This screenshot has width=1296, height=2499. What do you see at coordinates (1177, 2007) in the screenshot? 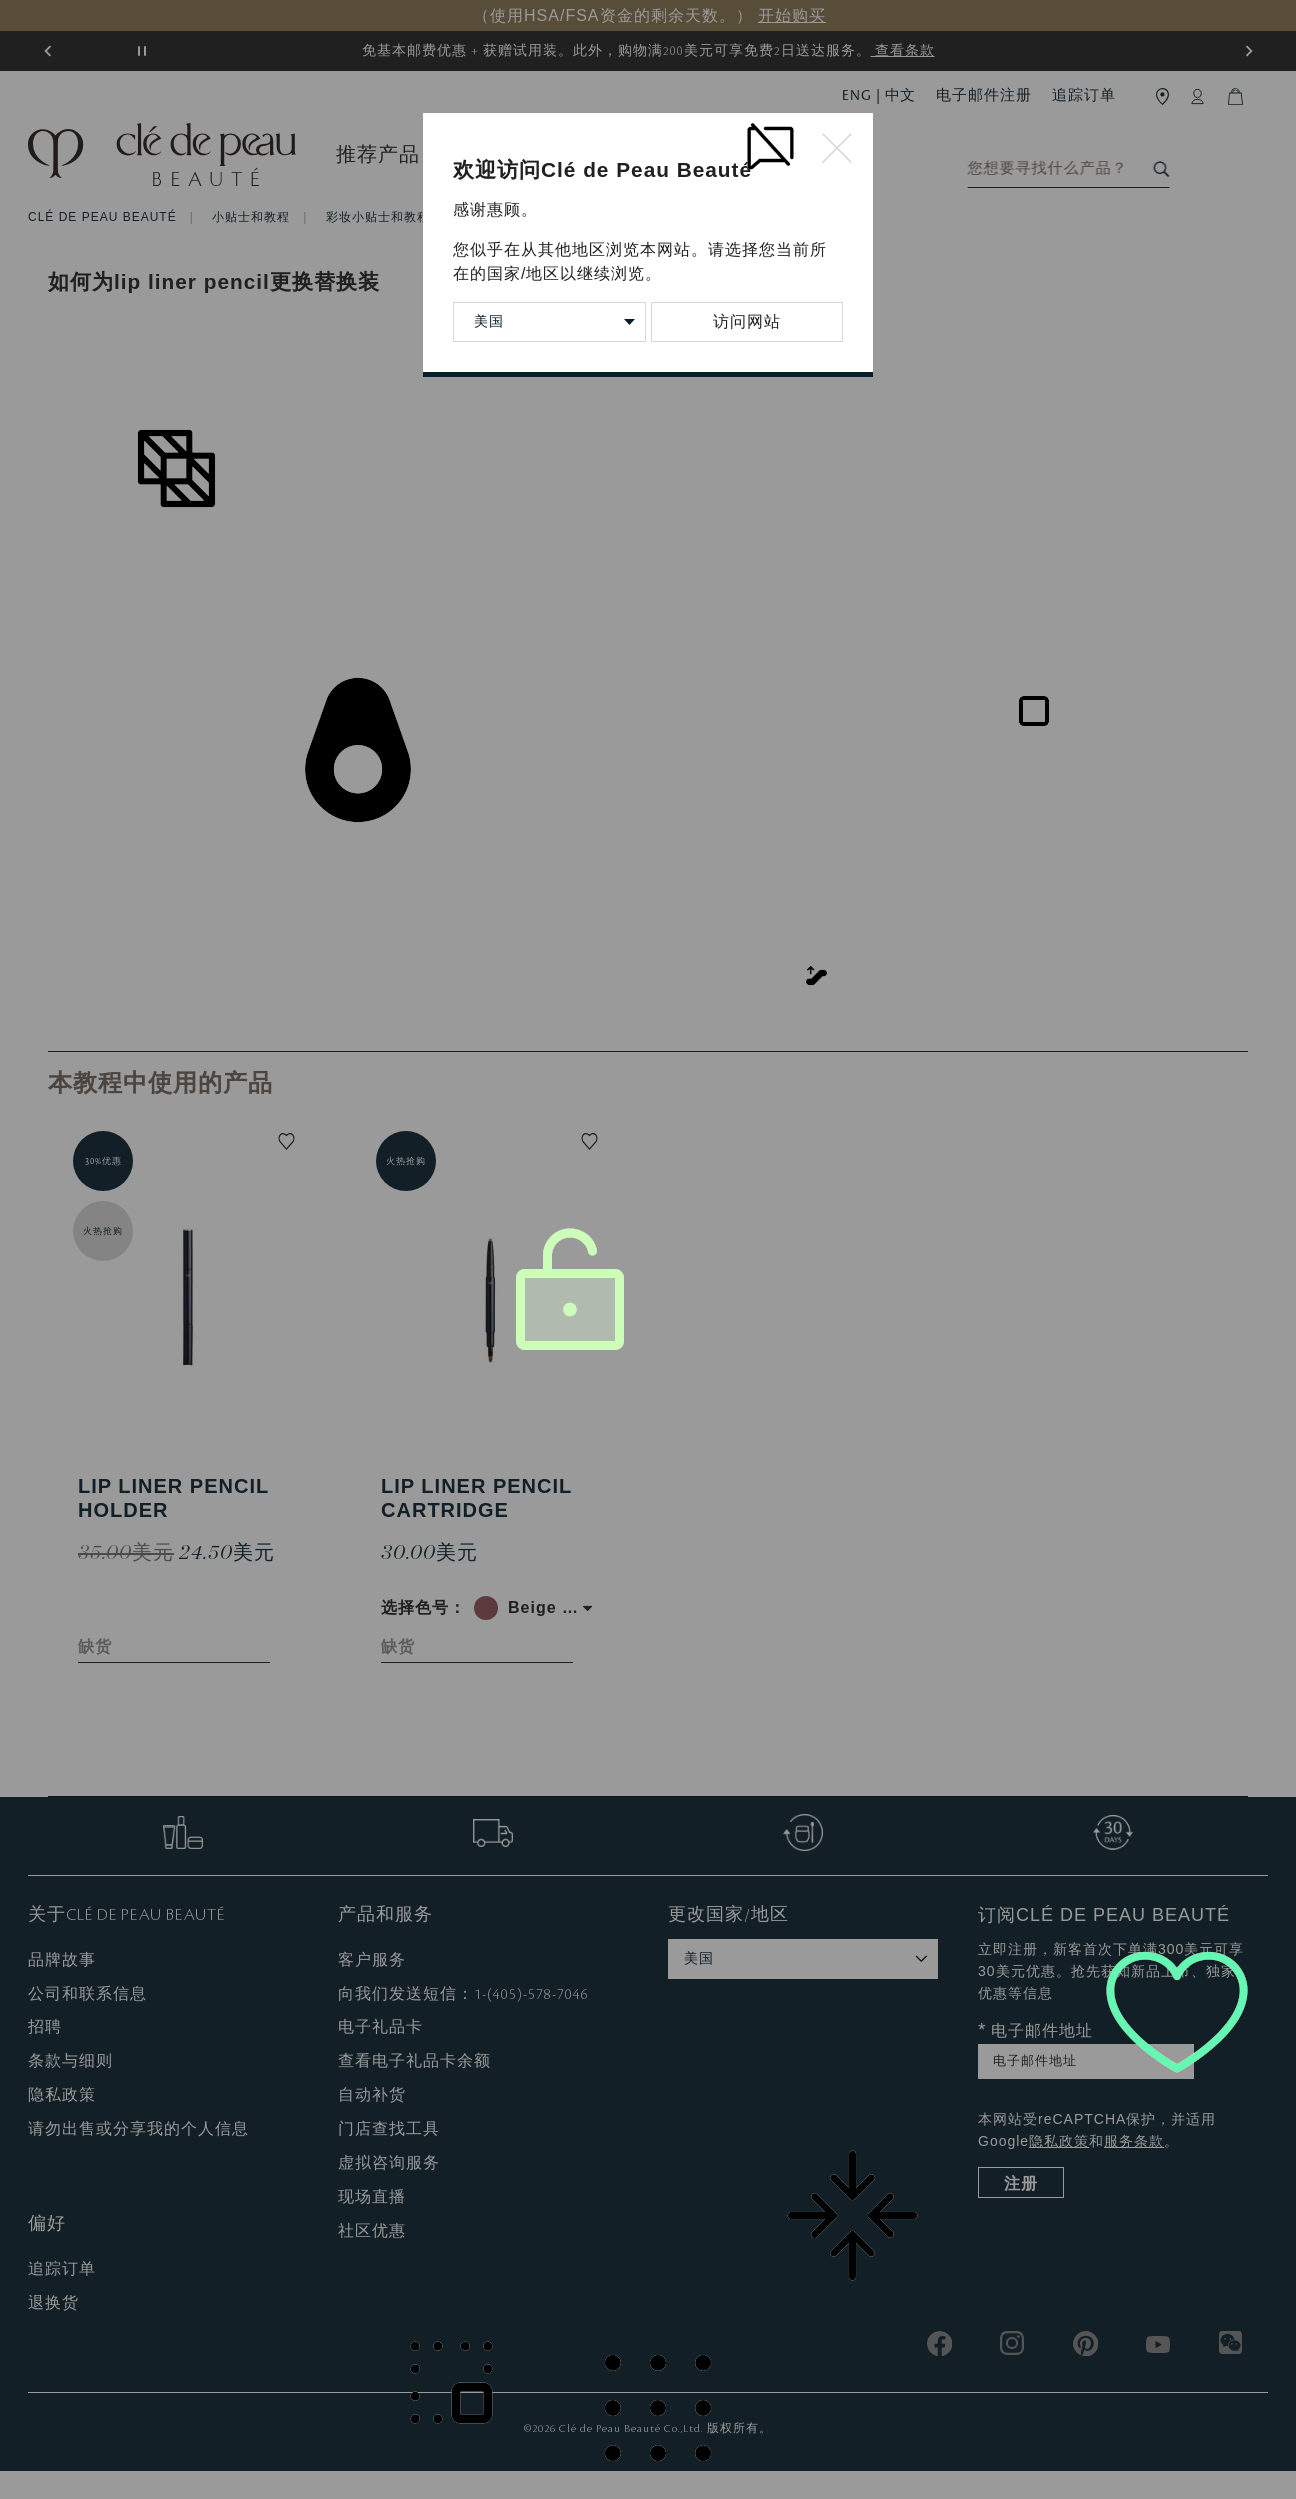
I see `add to favorites` at bounding box center [1177, 2007].